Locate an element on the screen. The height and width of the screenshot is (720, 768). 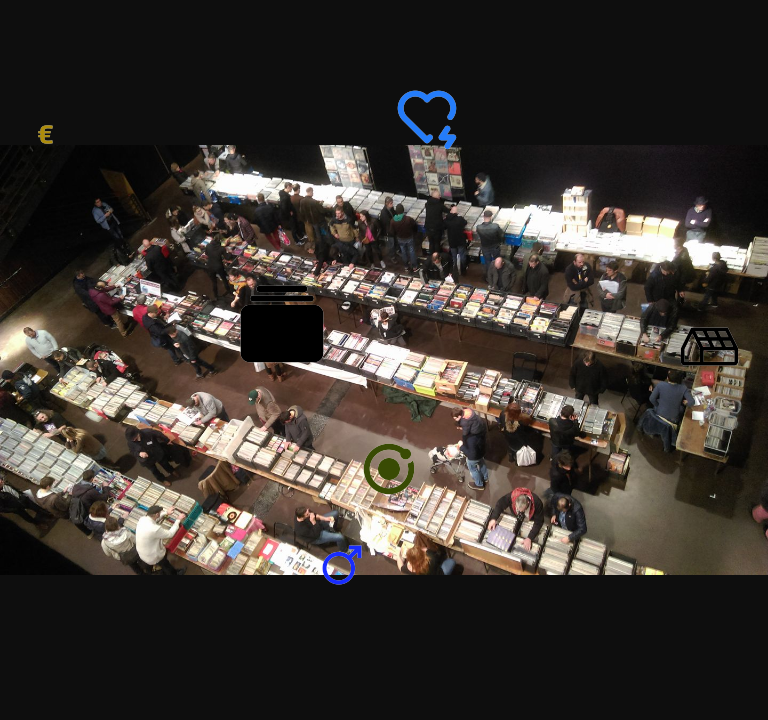
select male gender option is located at coordinates (342, 565).